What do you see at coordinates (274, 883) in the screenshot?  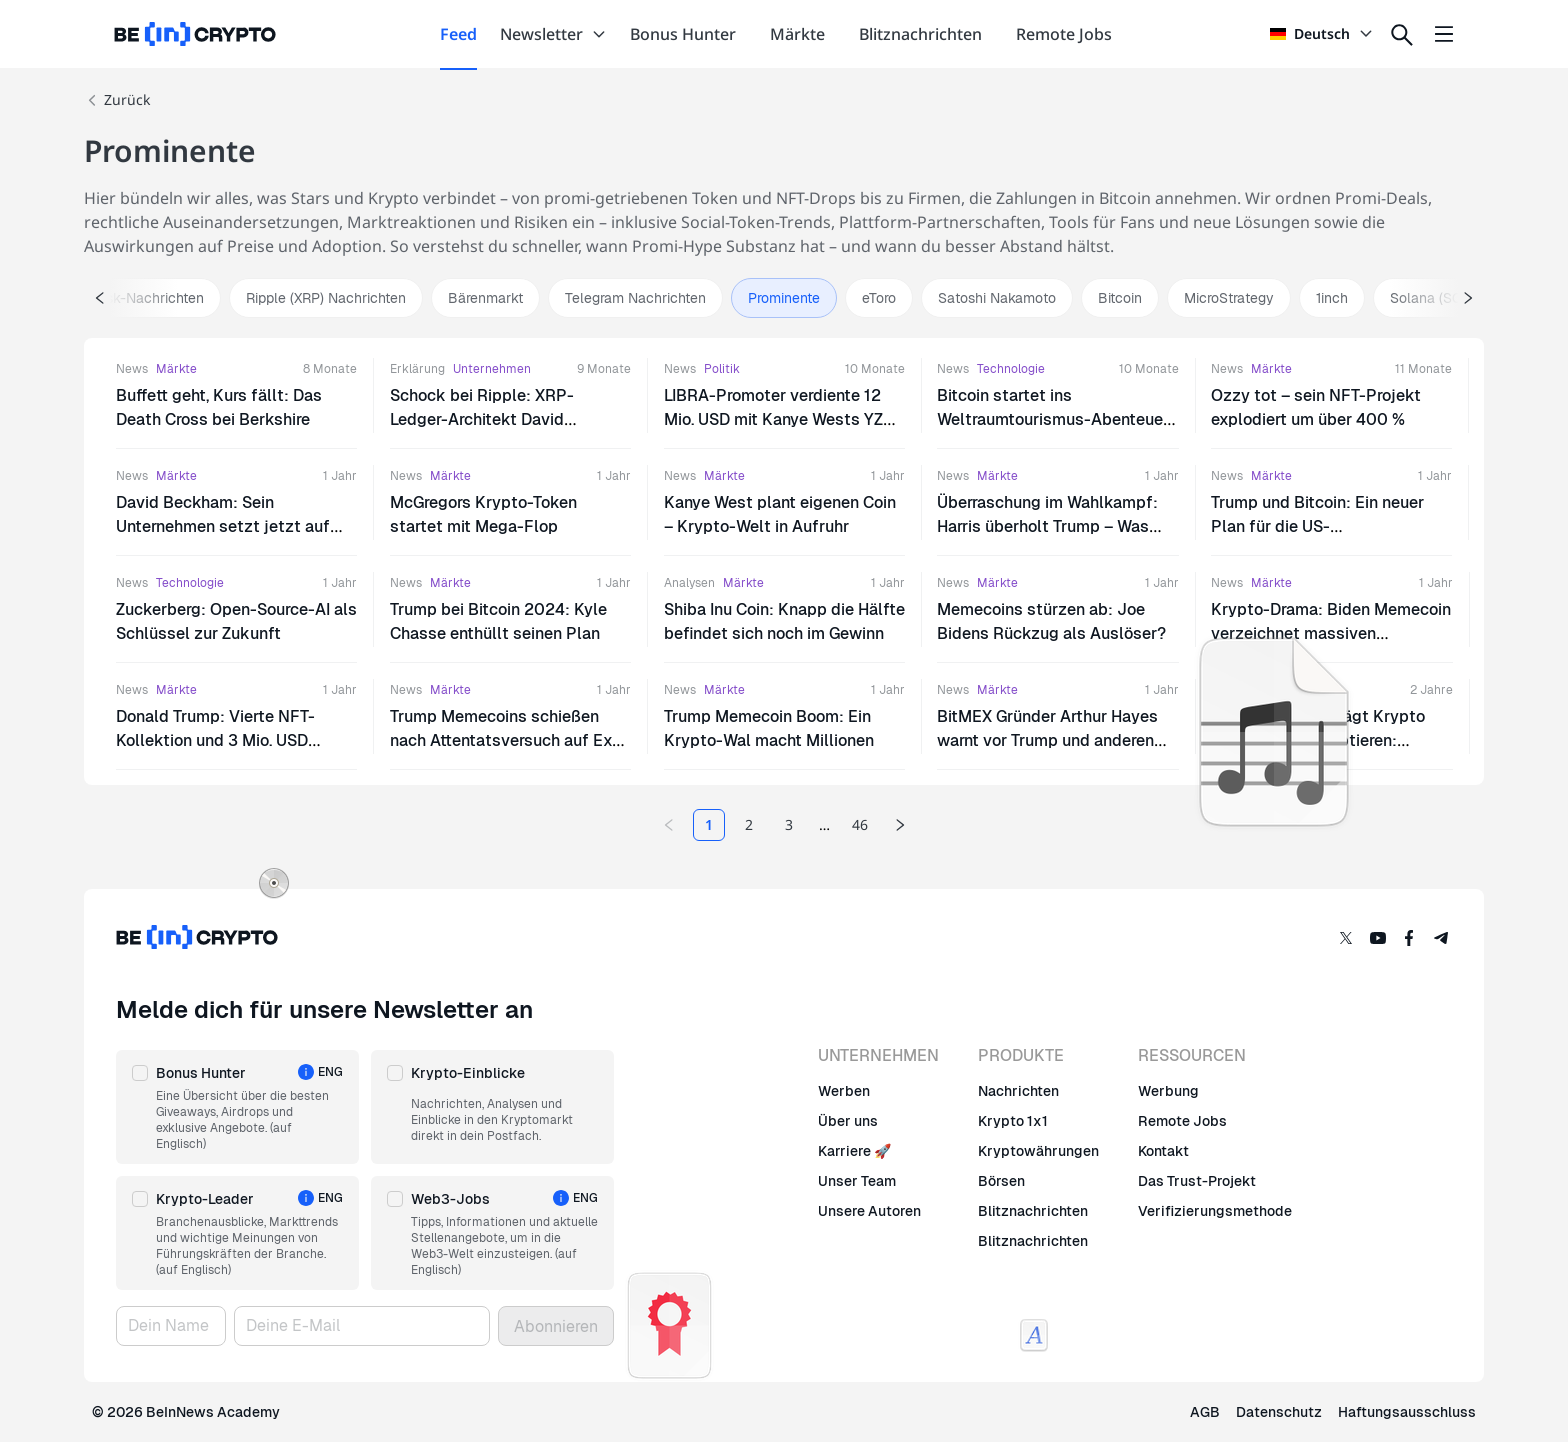 I see `indicates a CD/DVD drive or optical media device` at bounding box center [274, 883].